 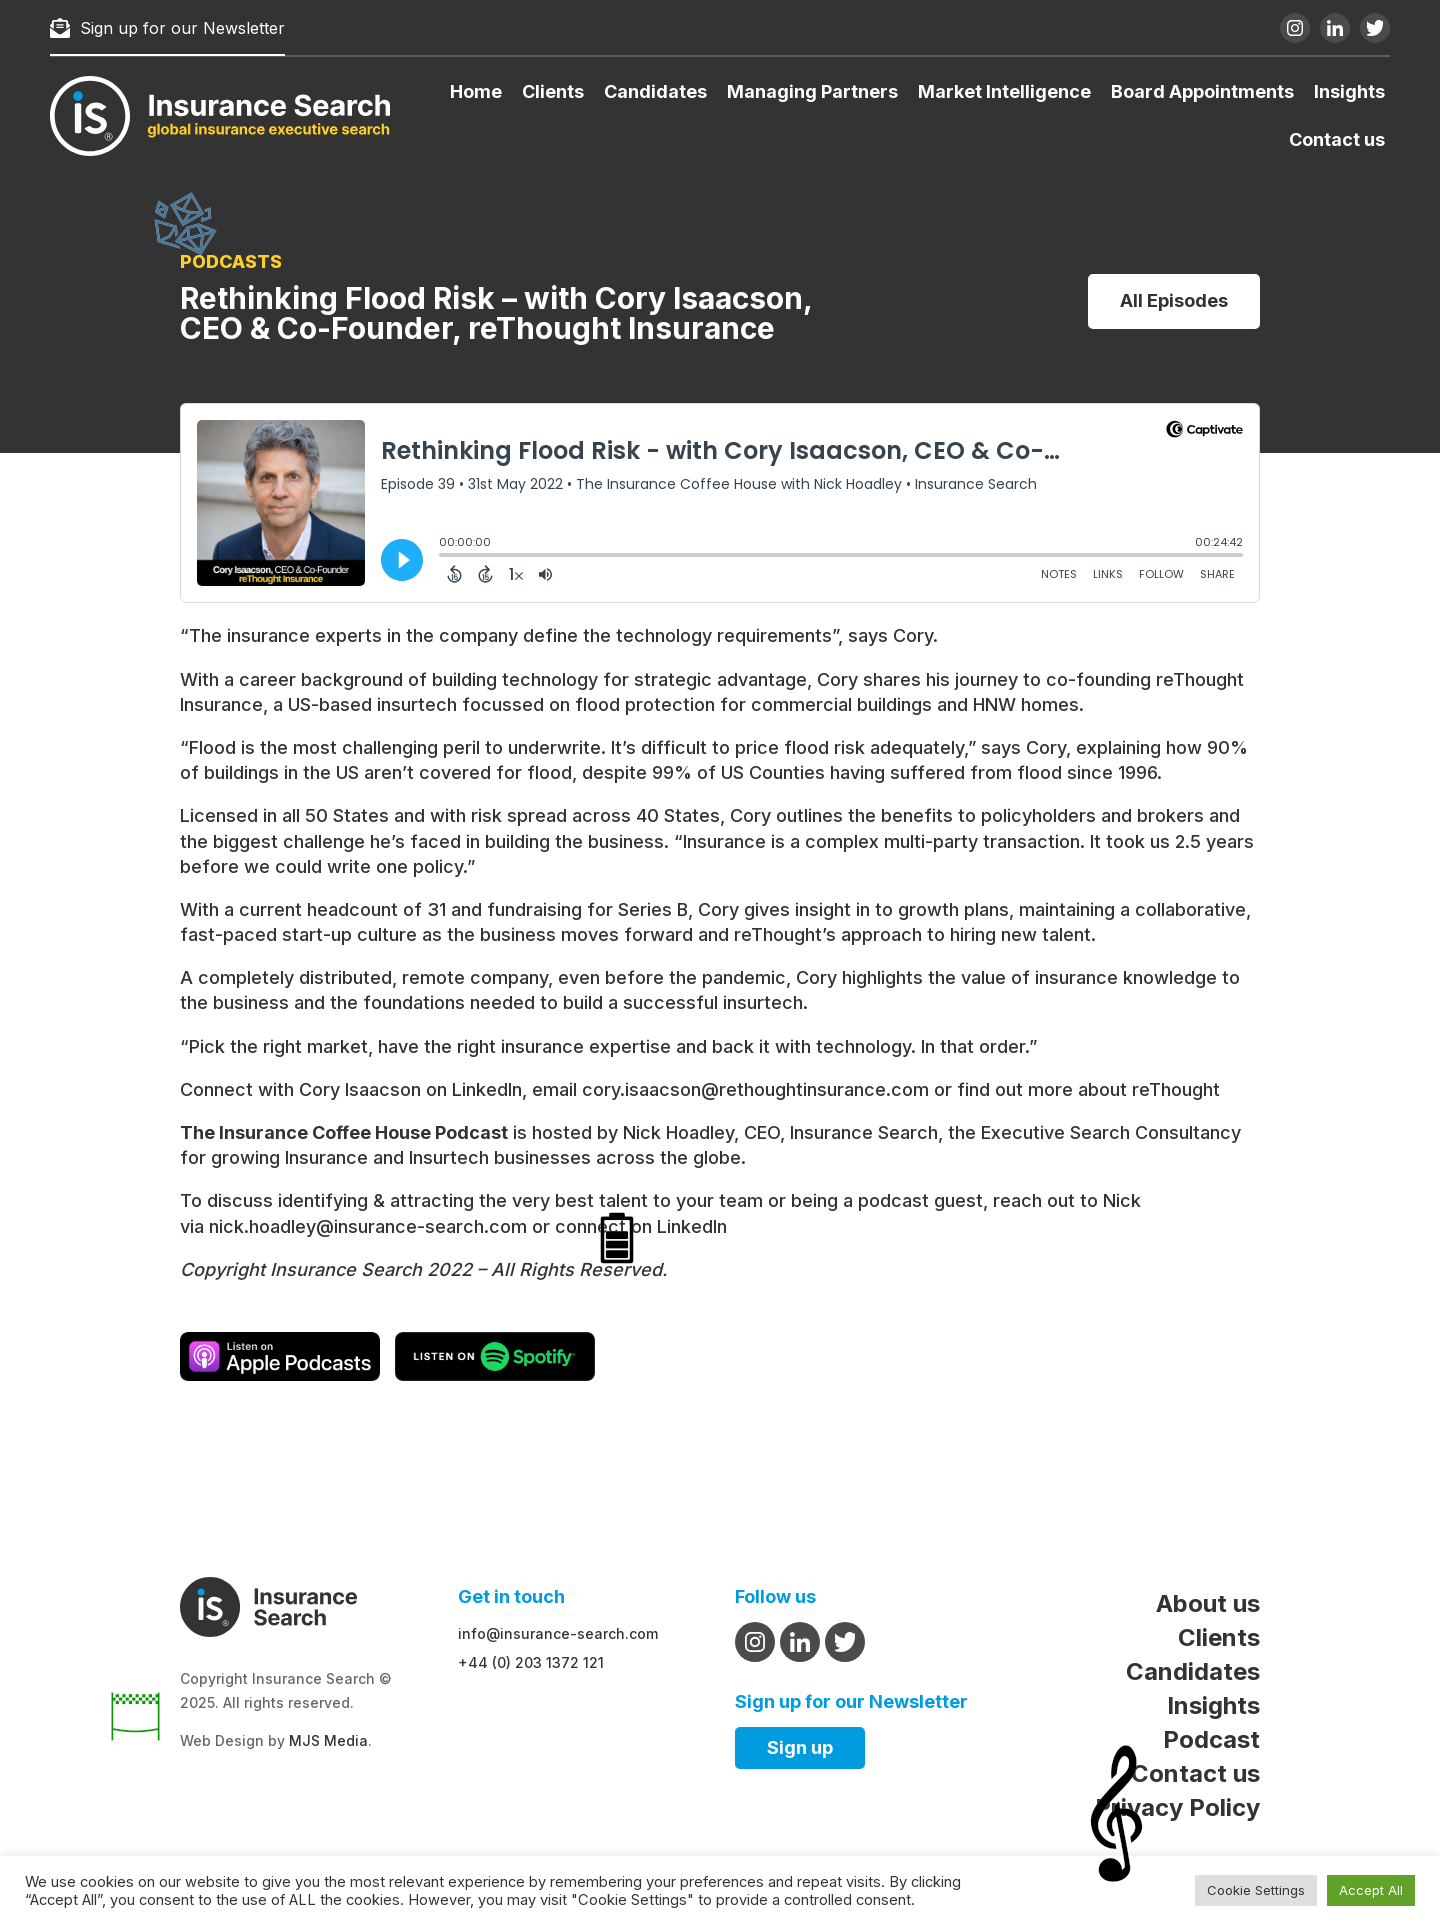 I want to click on view your gem balance or currency, so click(x=185, y=223).